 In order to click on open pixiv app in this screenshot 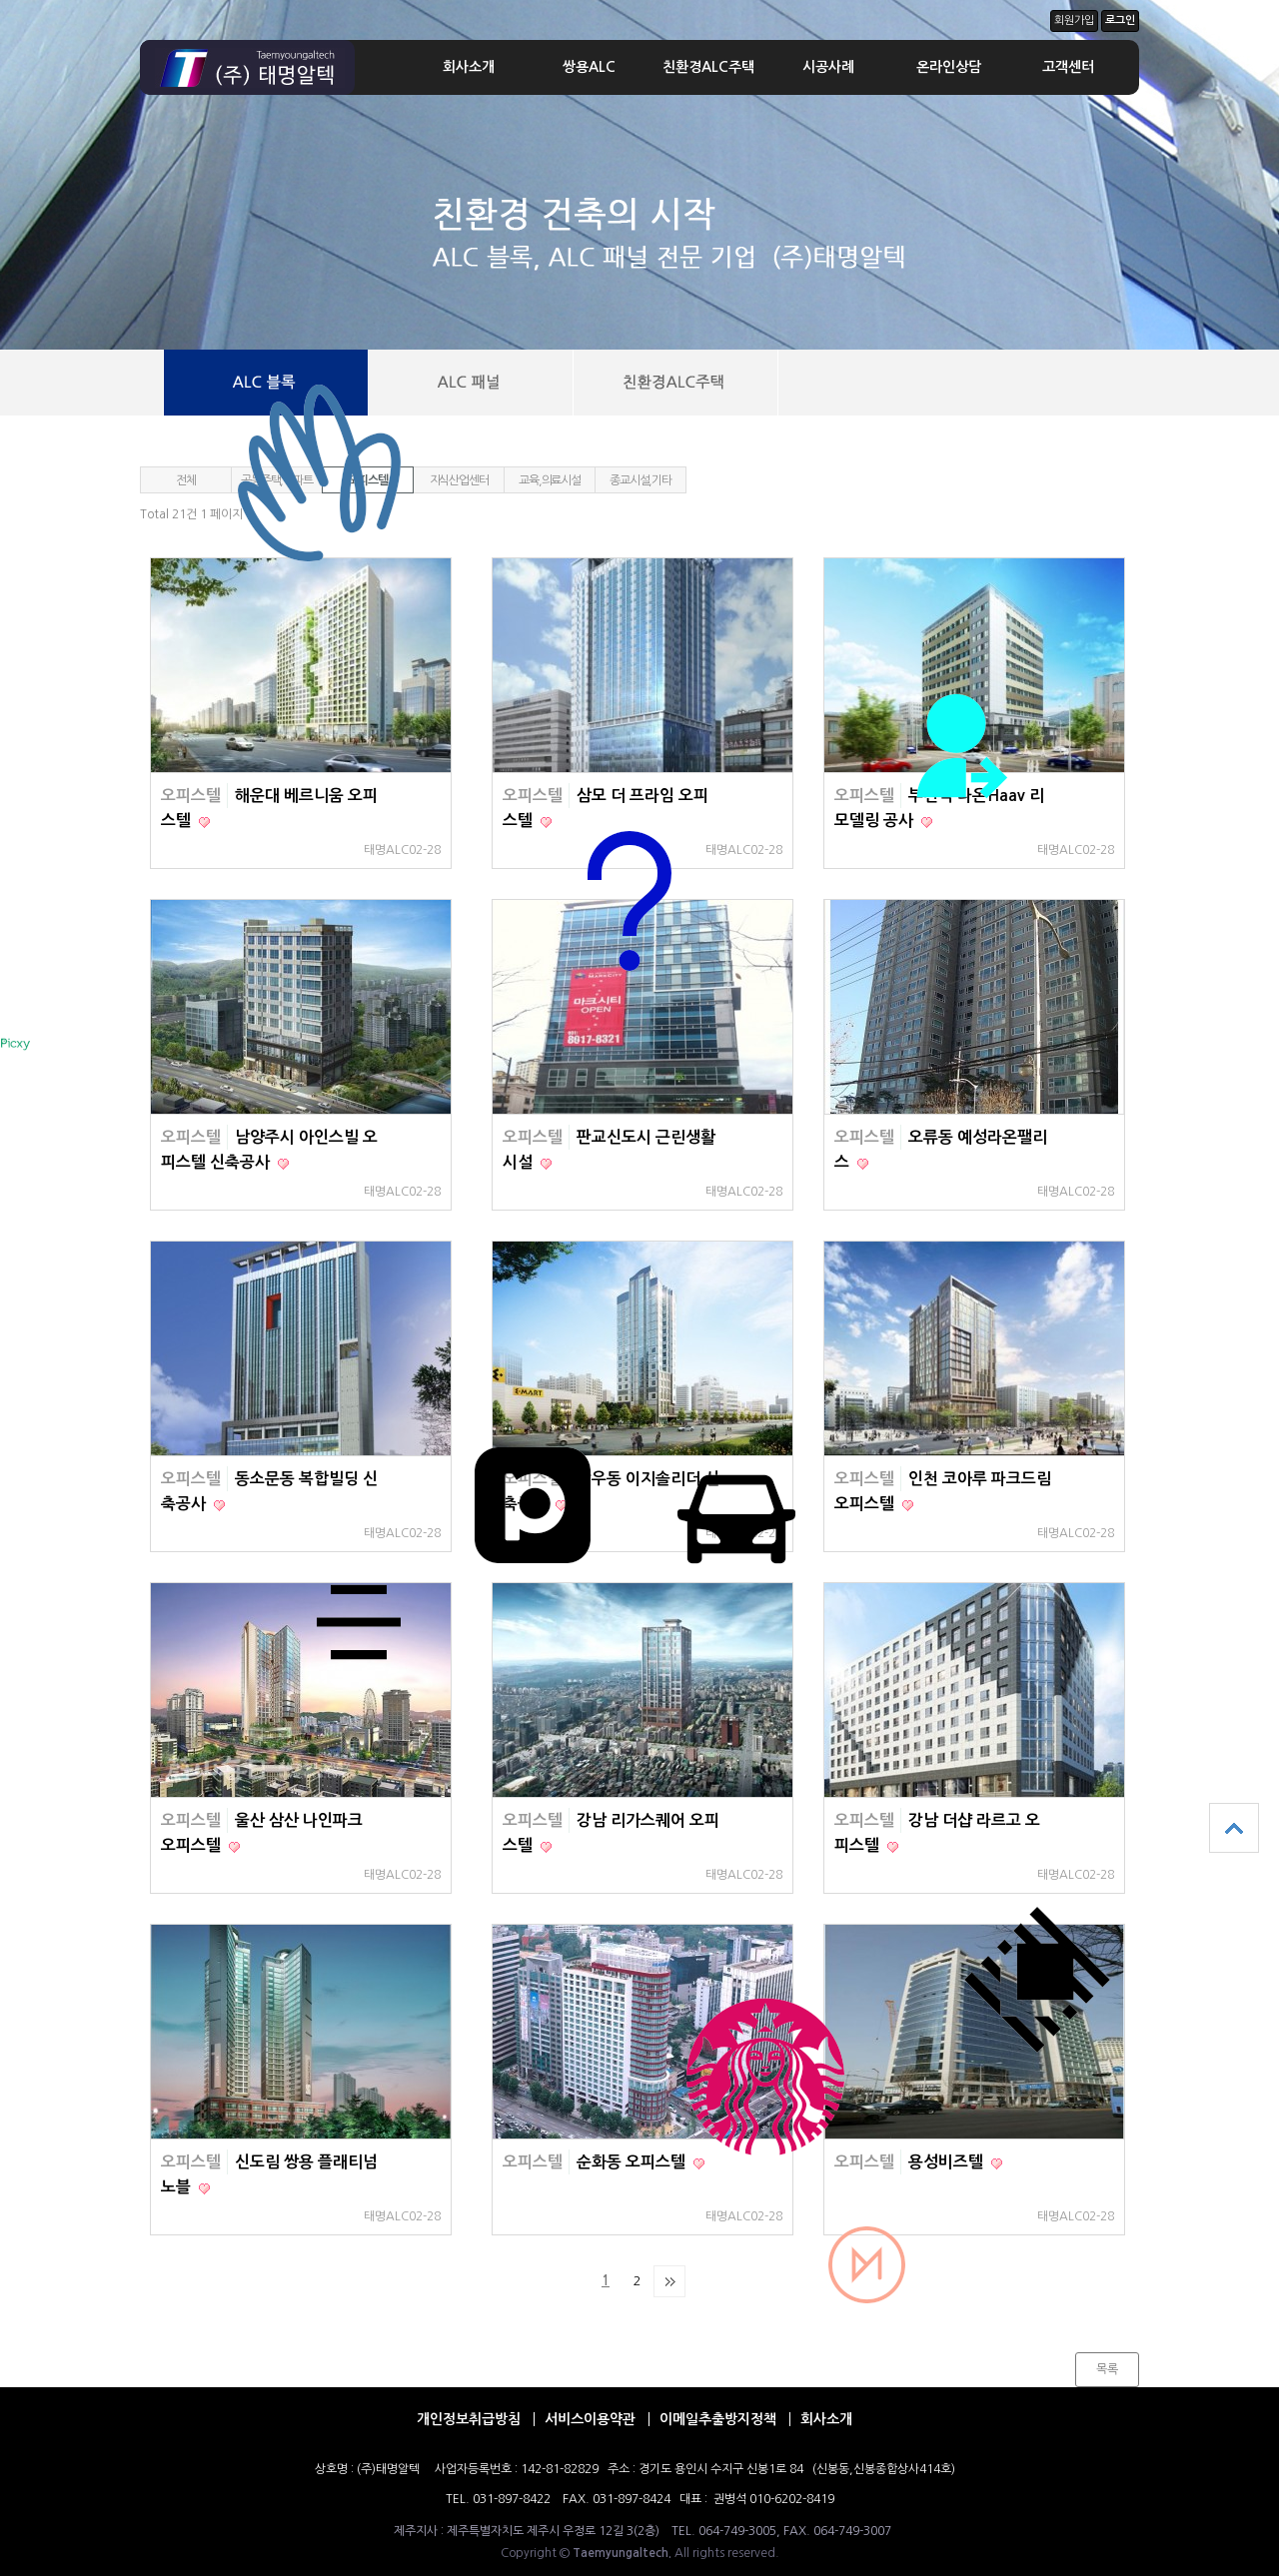, I will do `click(533, 1505)`.